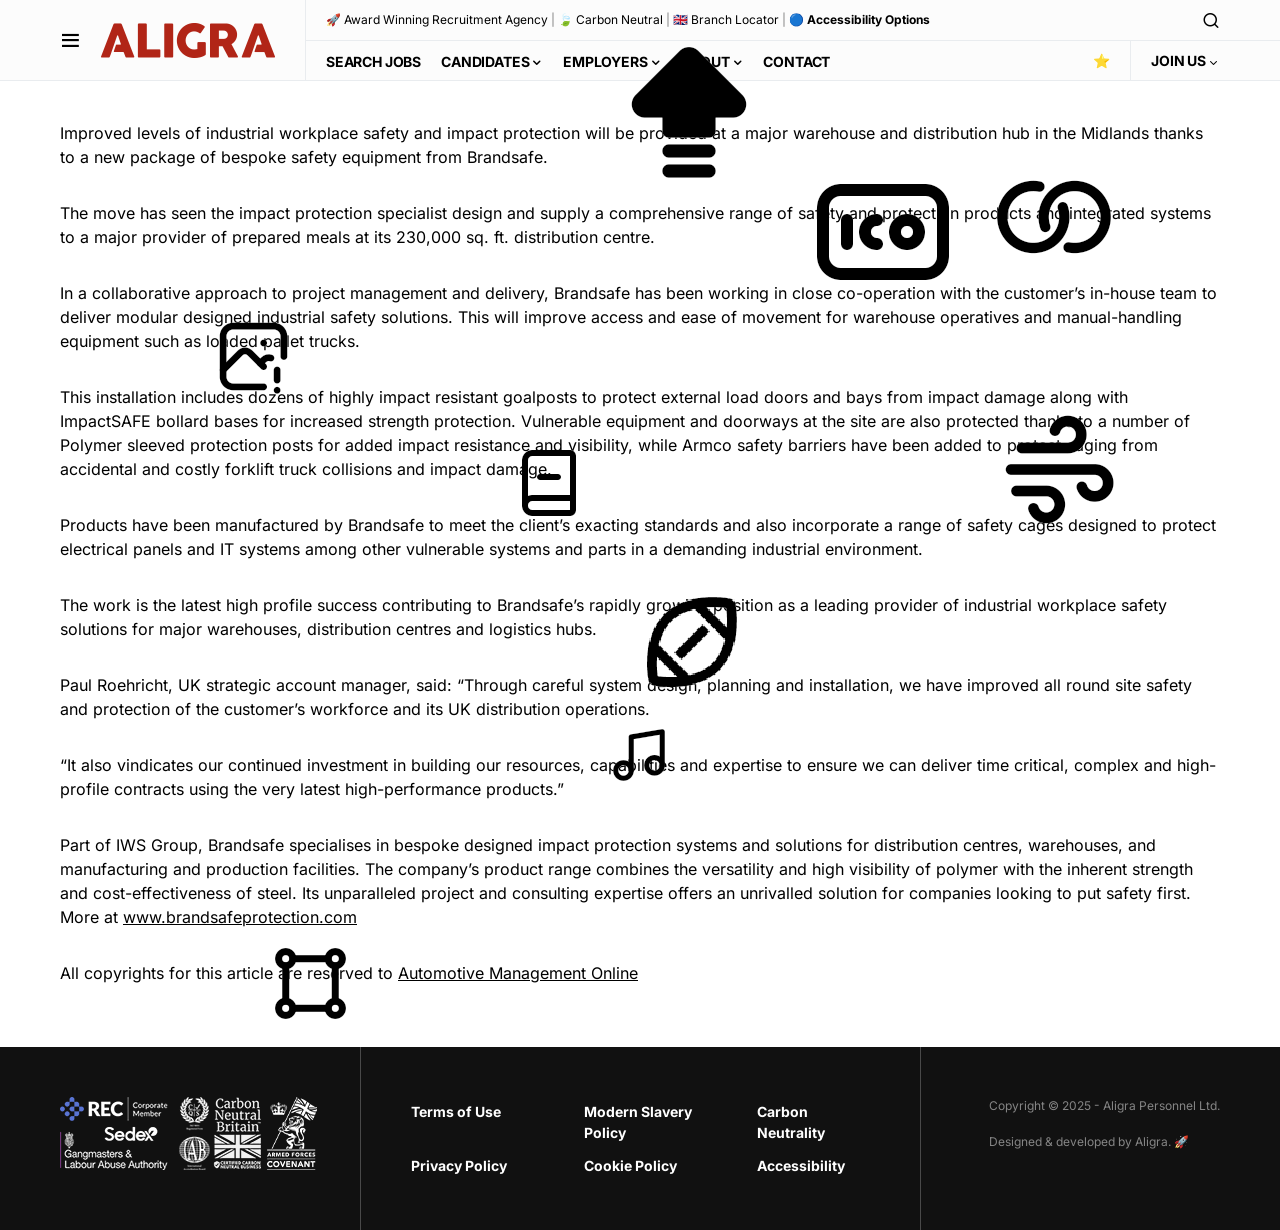 The image size is (1280, 1230). Describe the element at coordinates (549, 483) in the screenshot. I see `remove a book from your library` at that location.